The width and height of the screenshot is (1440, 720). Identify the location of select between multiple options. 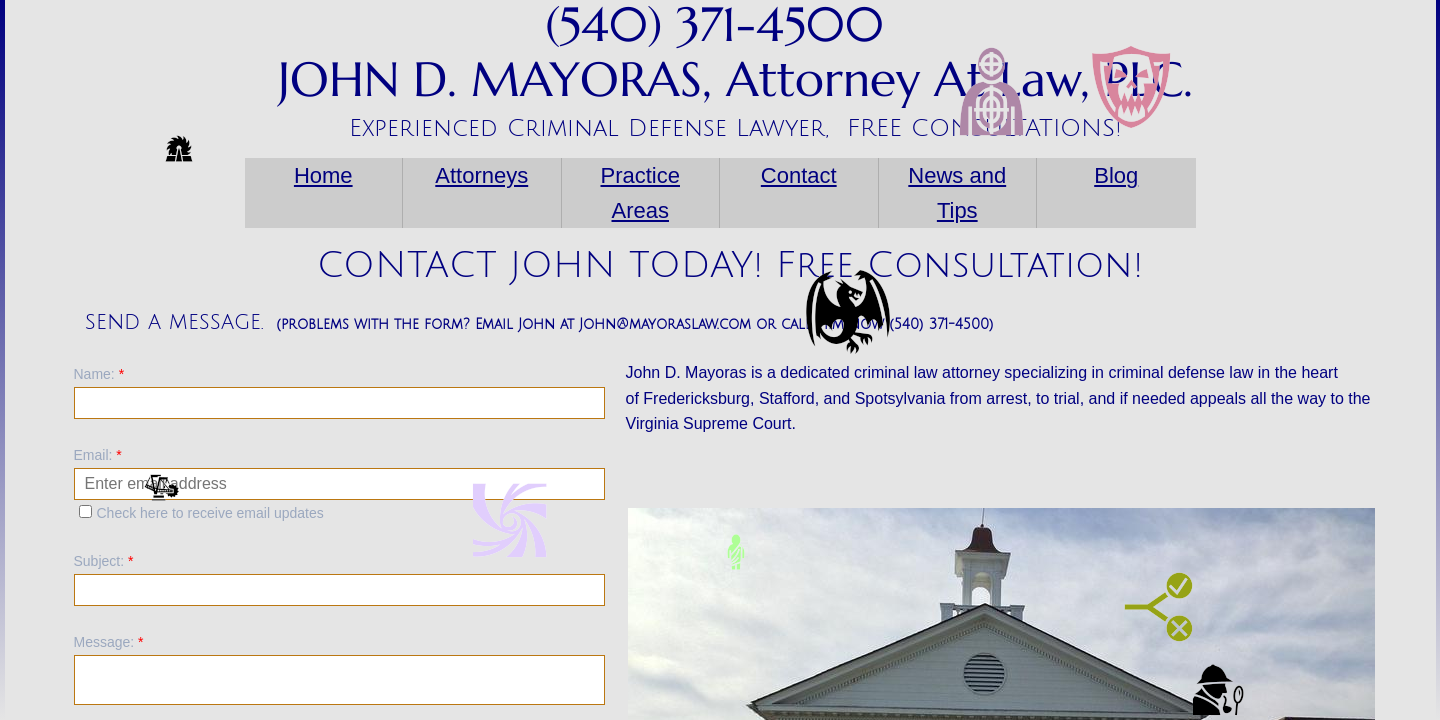
(1158, 607).